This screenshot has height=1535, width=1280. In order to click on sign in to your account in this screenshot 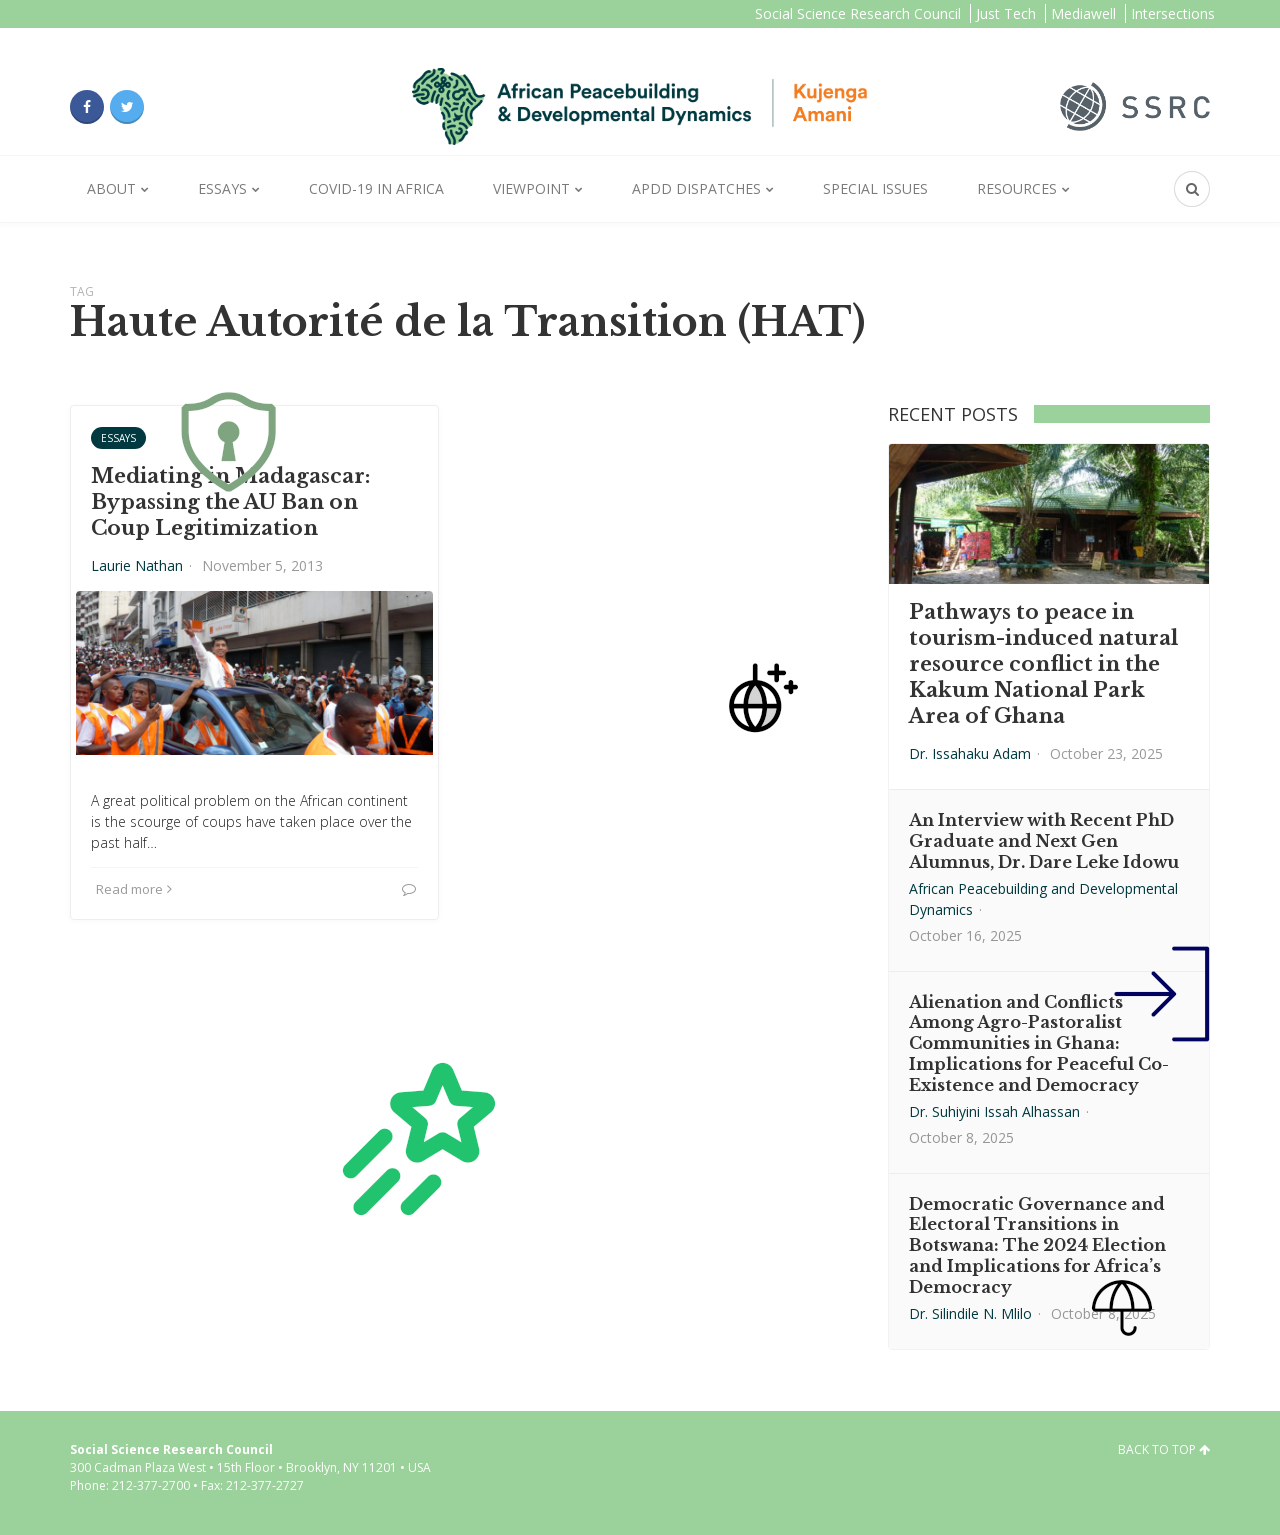, I will do `click(1170, 994)`.